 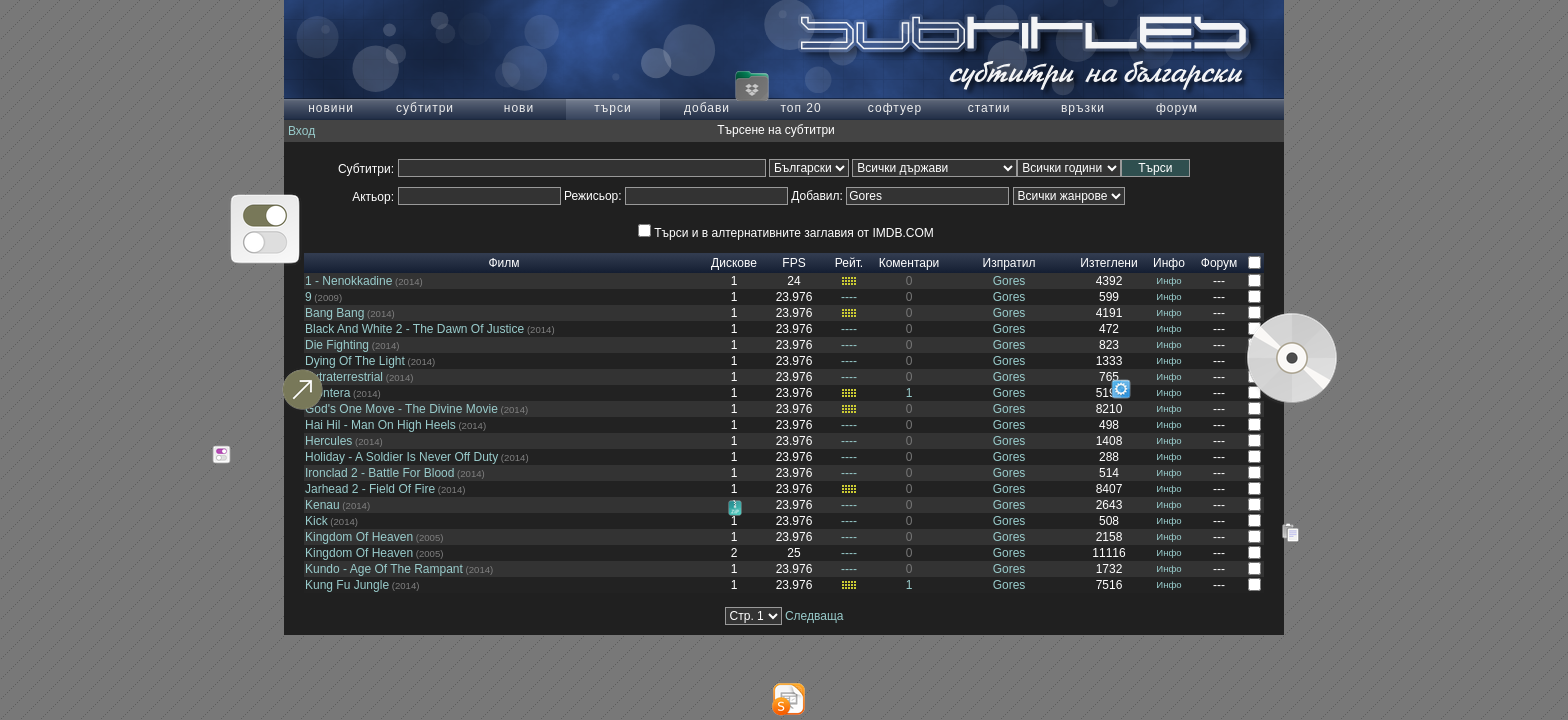 I want to click on indicates a DVD-R disc drive or media, so click(x=1292, y=358).